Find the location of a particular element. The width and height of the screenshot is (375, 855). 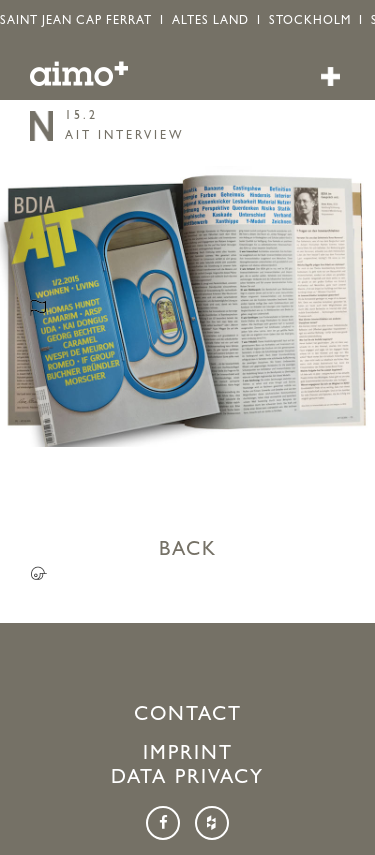

flag or report content is located at coordinates (37, 307).